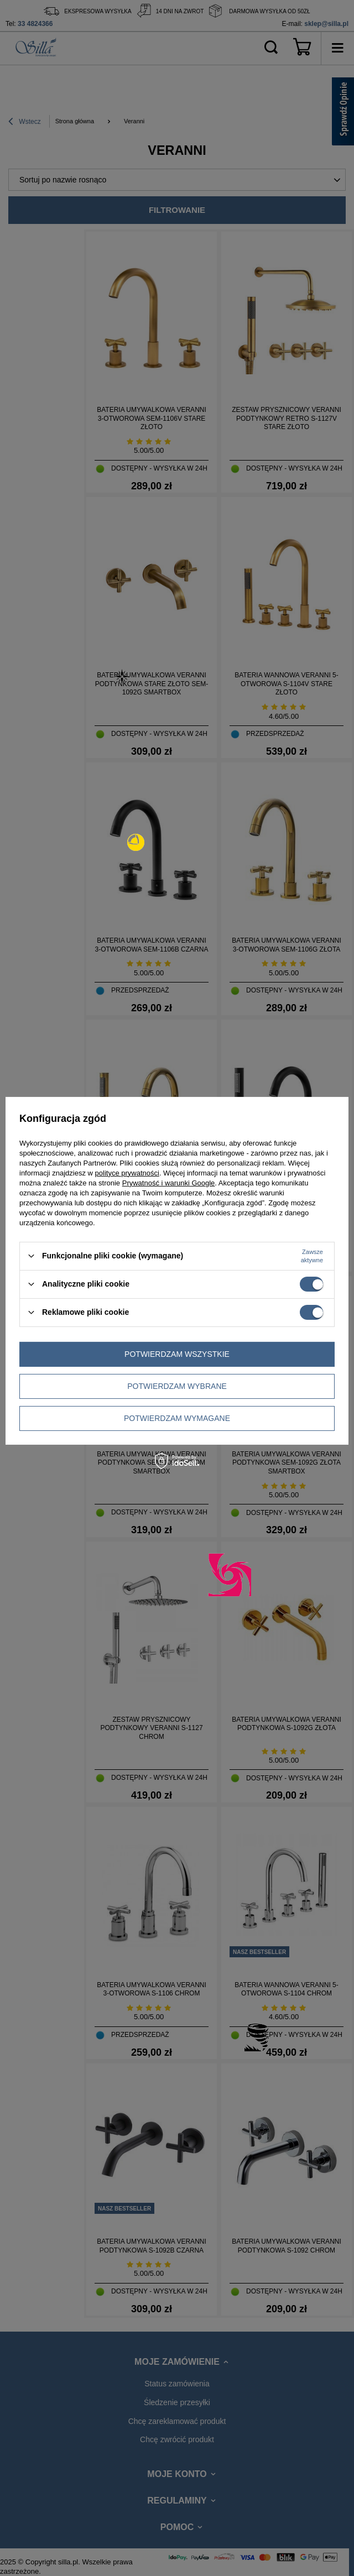 This screenshot has height=2576, width=354. What do you see at coordinates (230, 1575) in the screenshot?
I see `indicates wind or air-based ability in game` at bounding box center [230, 1575].